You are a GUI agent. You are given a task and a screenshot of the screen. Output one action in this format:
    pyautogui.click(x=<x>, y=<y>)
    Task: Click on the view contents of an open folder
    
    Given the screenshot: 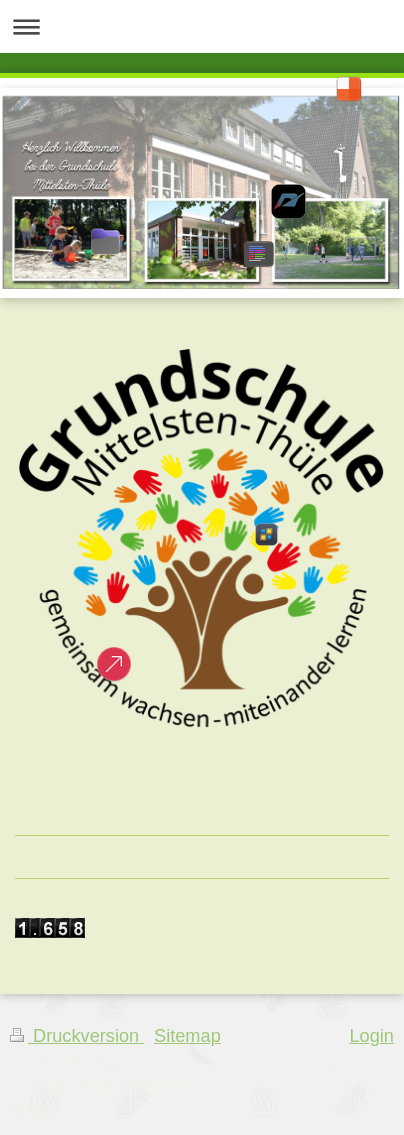 What is the action you would take?
    pyautogui.click(x=105, y=241)
    